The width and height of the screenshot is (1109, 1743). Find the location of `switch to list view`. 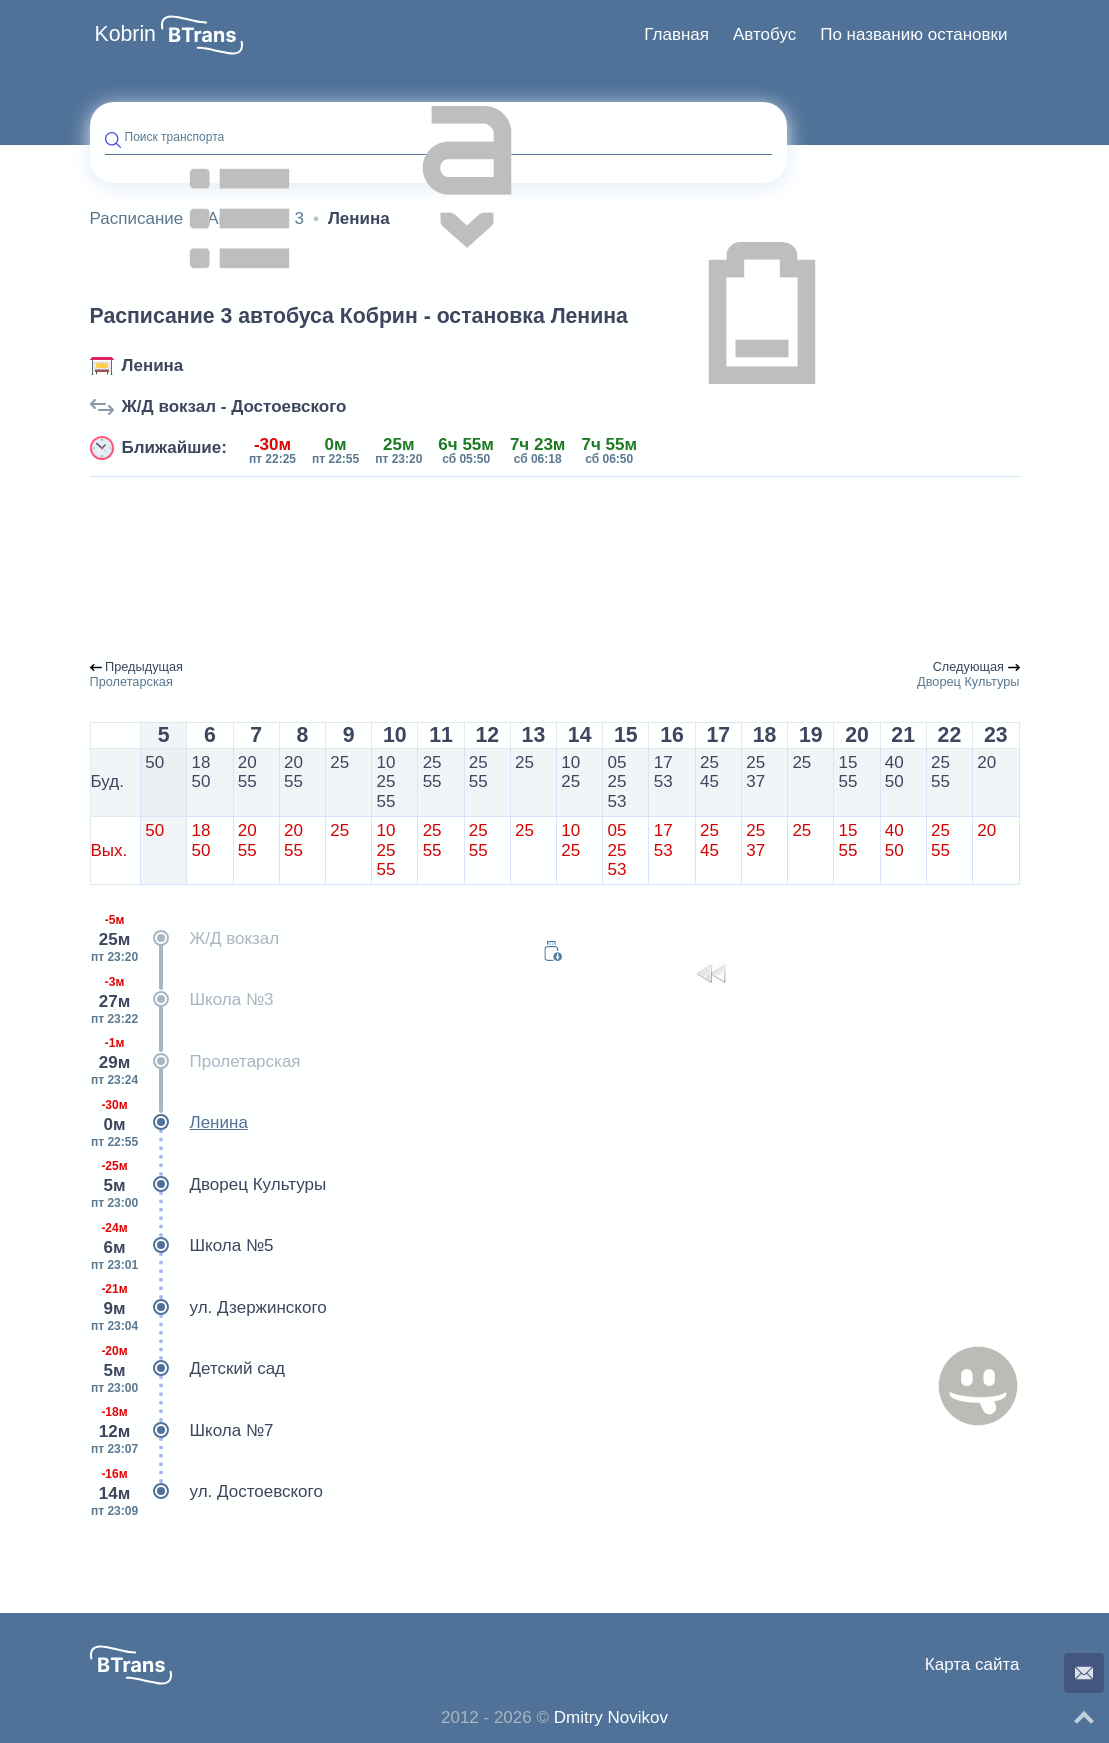

switch to list view is located at coordinates (239, 218).